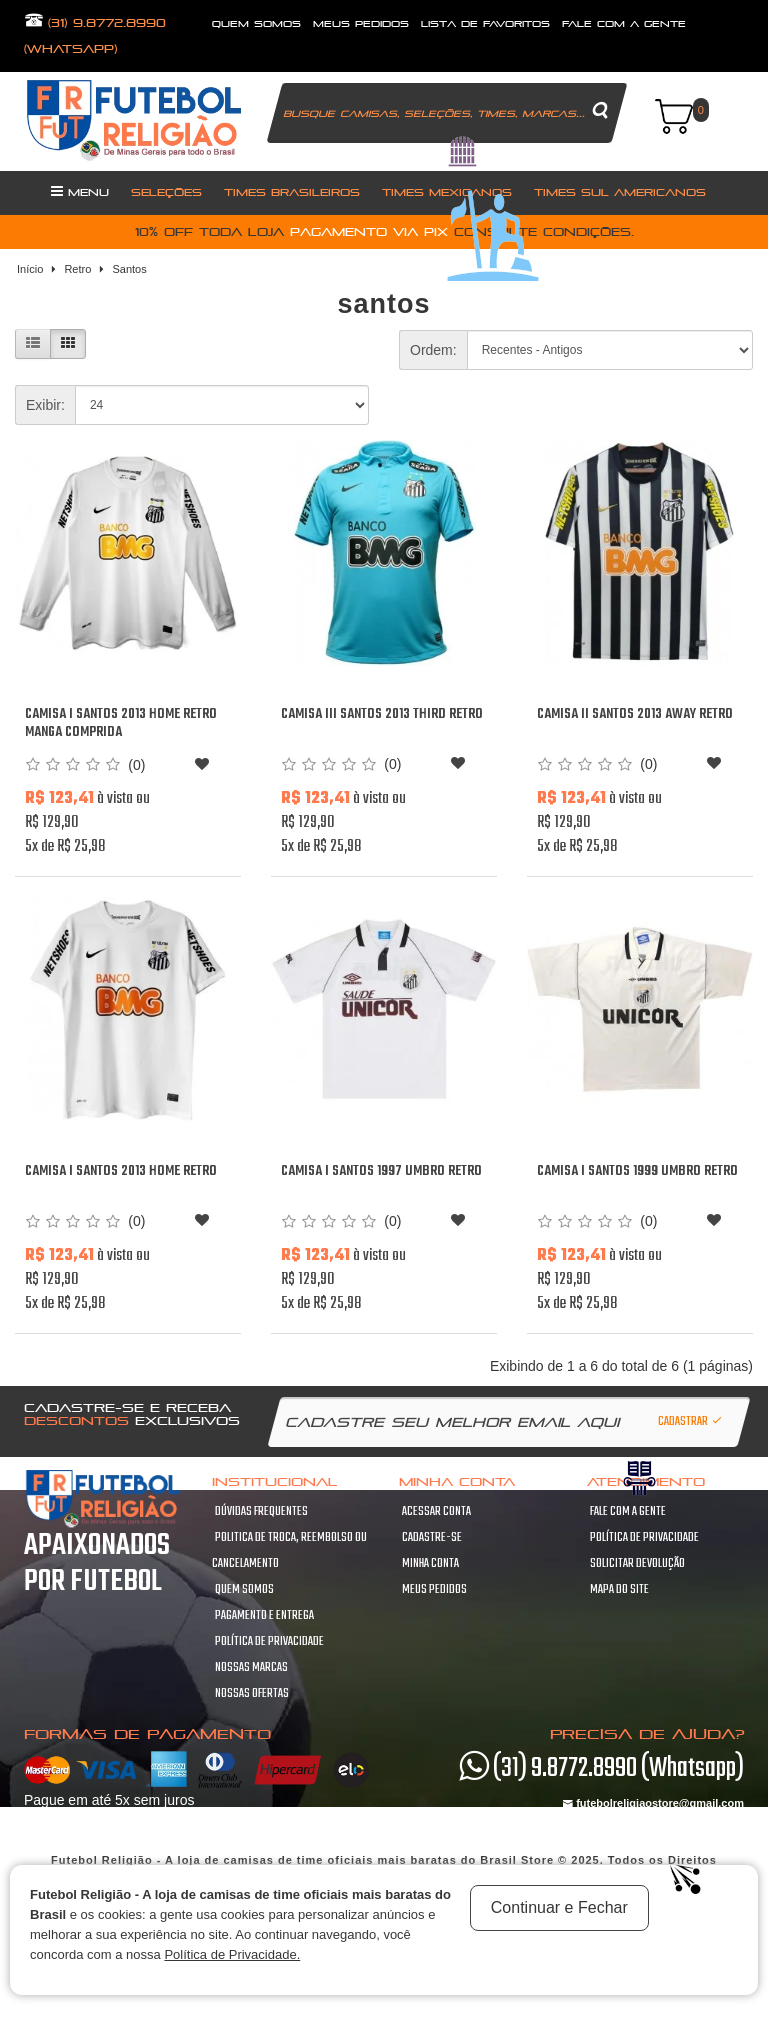 The width and height of the screenshot is (768, 2020). What do you see at coordinates (462, 151) in the screenshot?
I see `indicates a jail or prison location` at bounding box center [462, 151].